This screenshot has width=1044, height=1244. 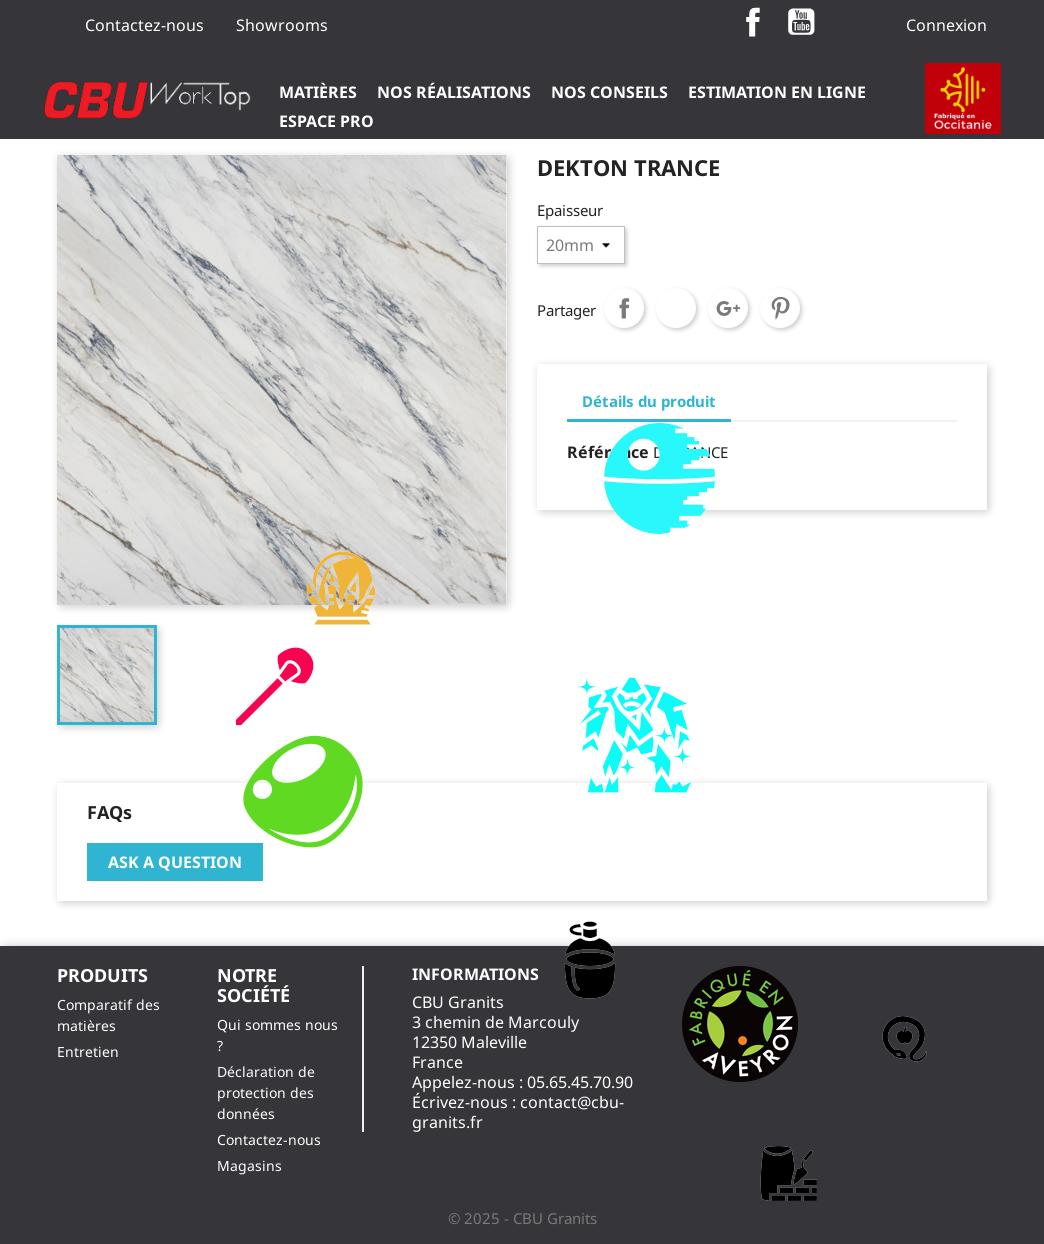 What do you see at coordinates (302, 792) in the screenshot?
I see `hatch or incubate a creature in gameplay` at bounding box center [302, 792].